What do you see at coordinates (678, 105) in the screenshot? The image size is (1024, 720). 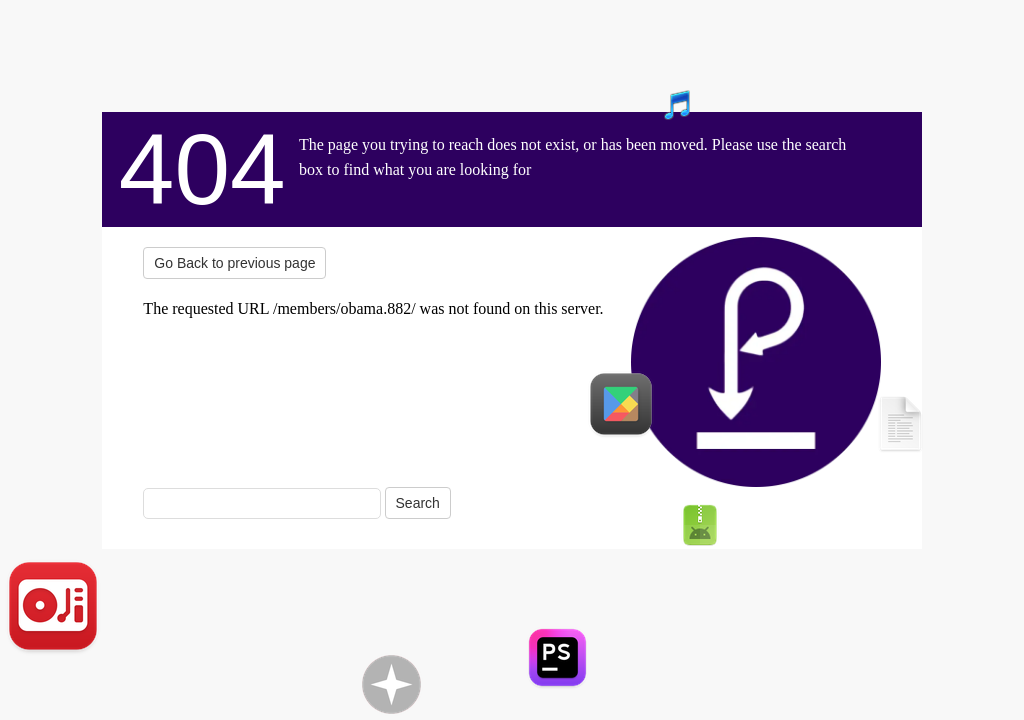 I see `access your music library` at bounding box center [678, 105].